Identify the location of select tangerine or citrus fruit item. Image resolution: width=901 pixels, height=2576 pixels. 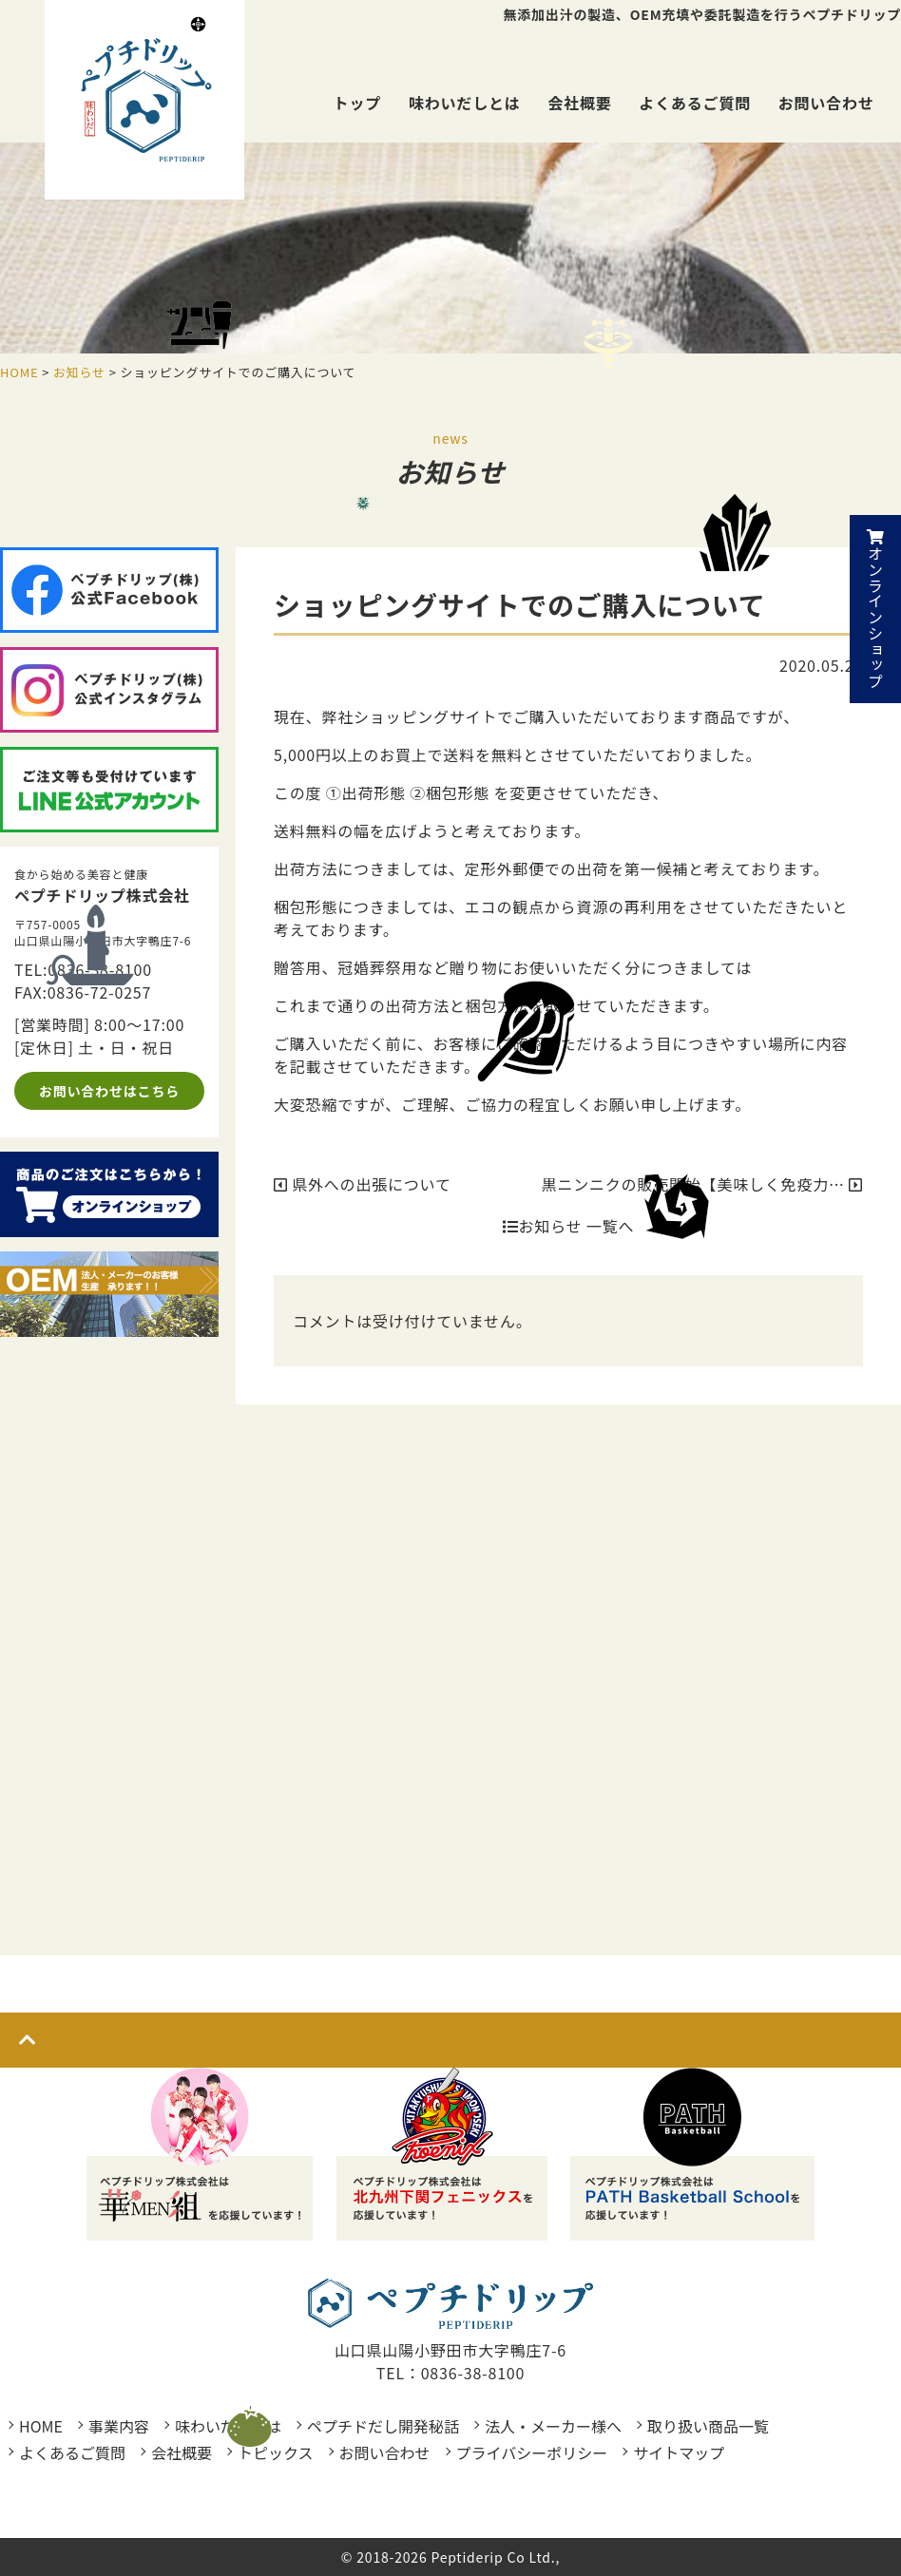
(249, 2426).